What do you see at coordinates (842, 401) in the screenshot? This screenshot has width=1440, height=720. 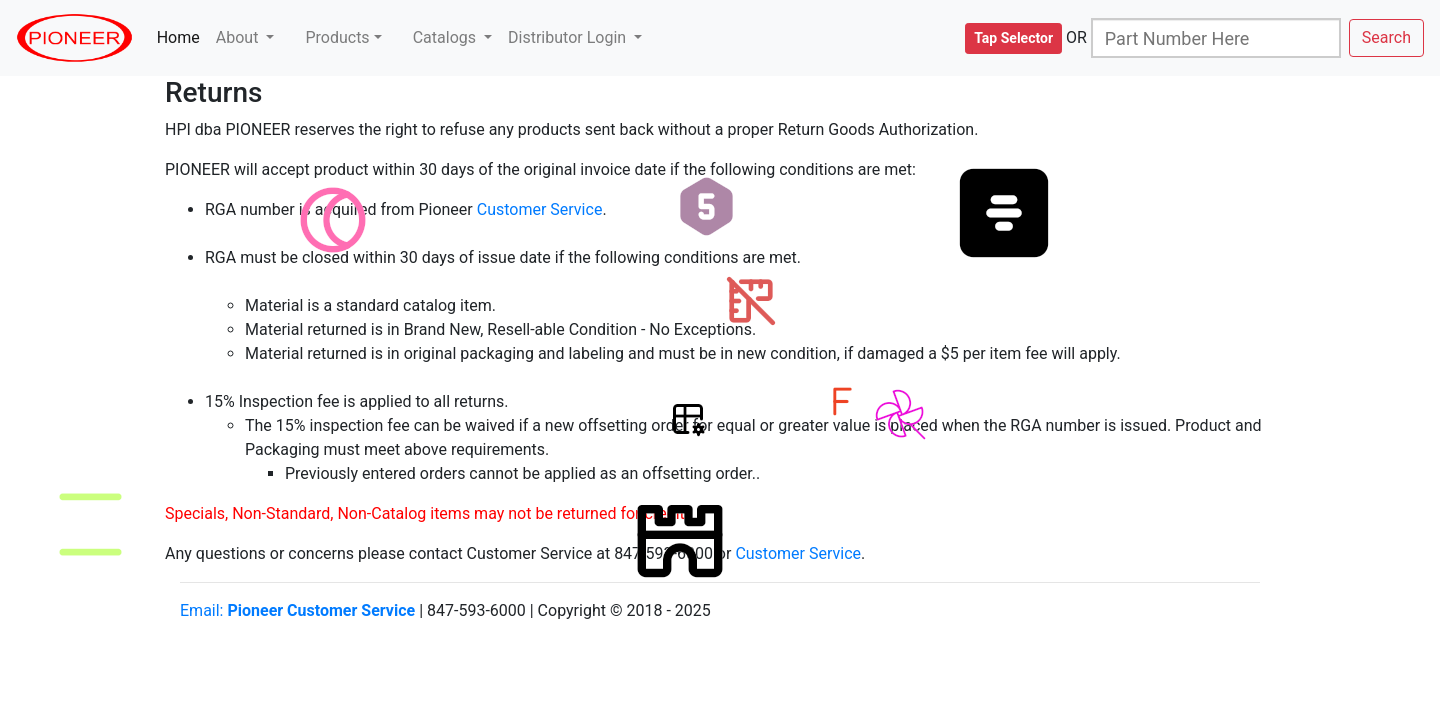 I see `facebook app or social media link` at bounding box center [842, 401].